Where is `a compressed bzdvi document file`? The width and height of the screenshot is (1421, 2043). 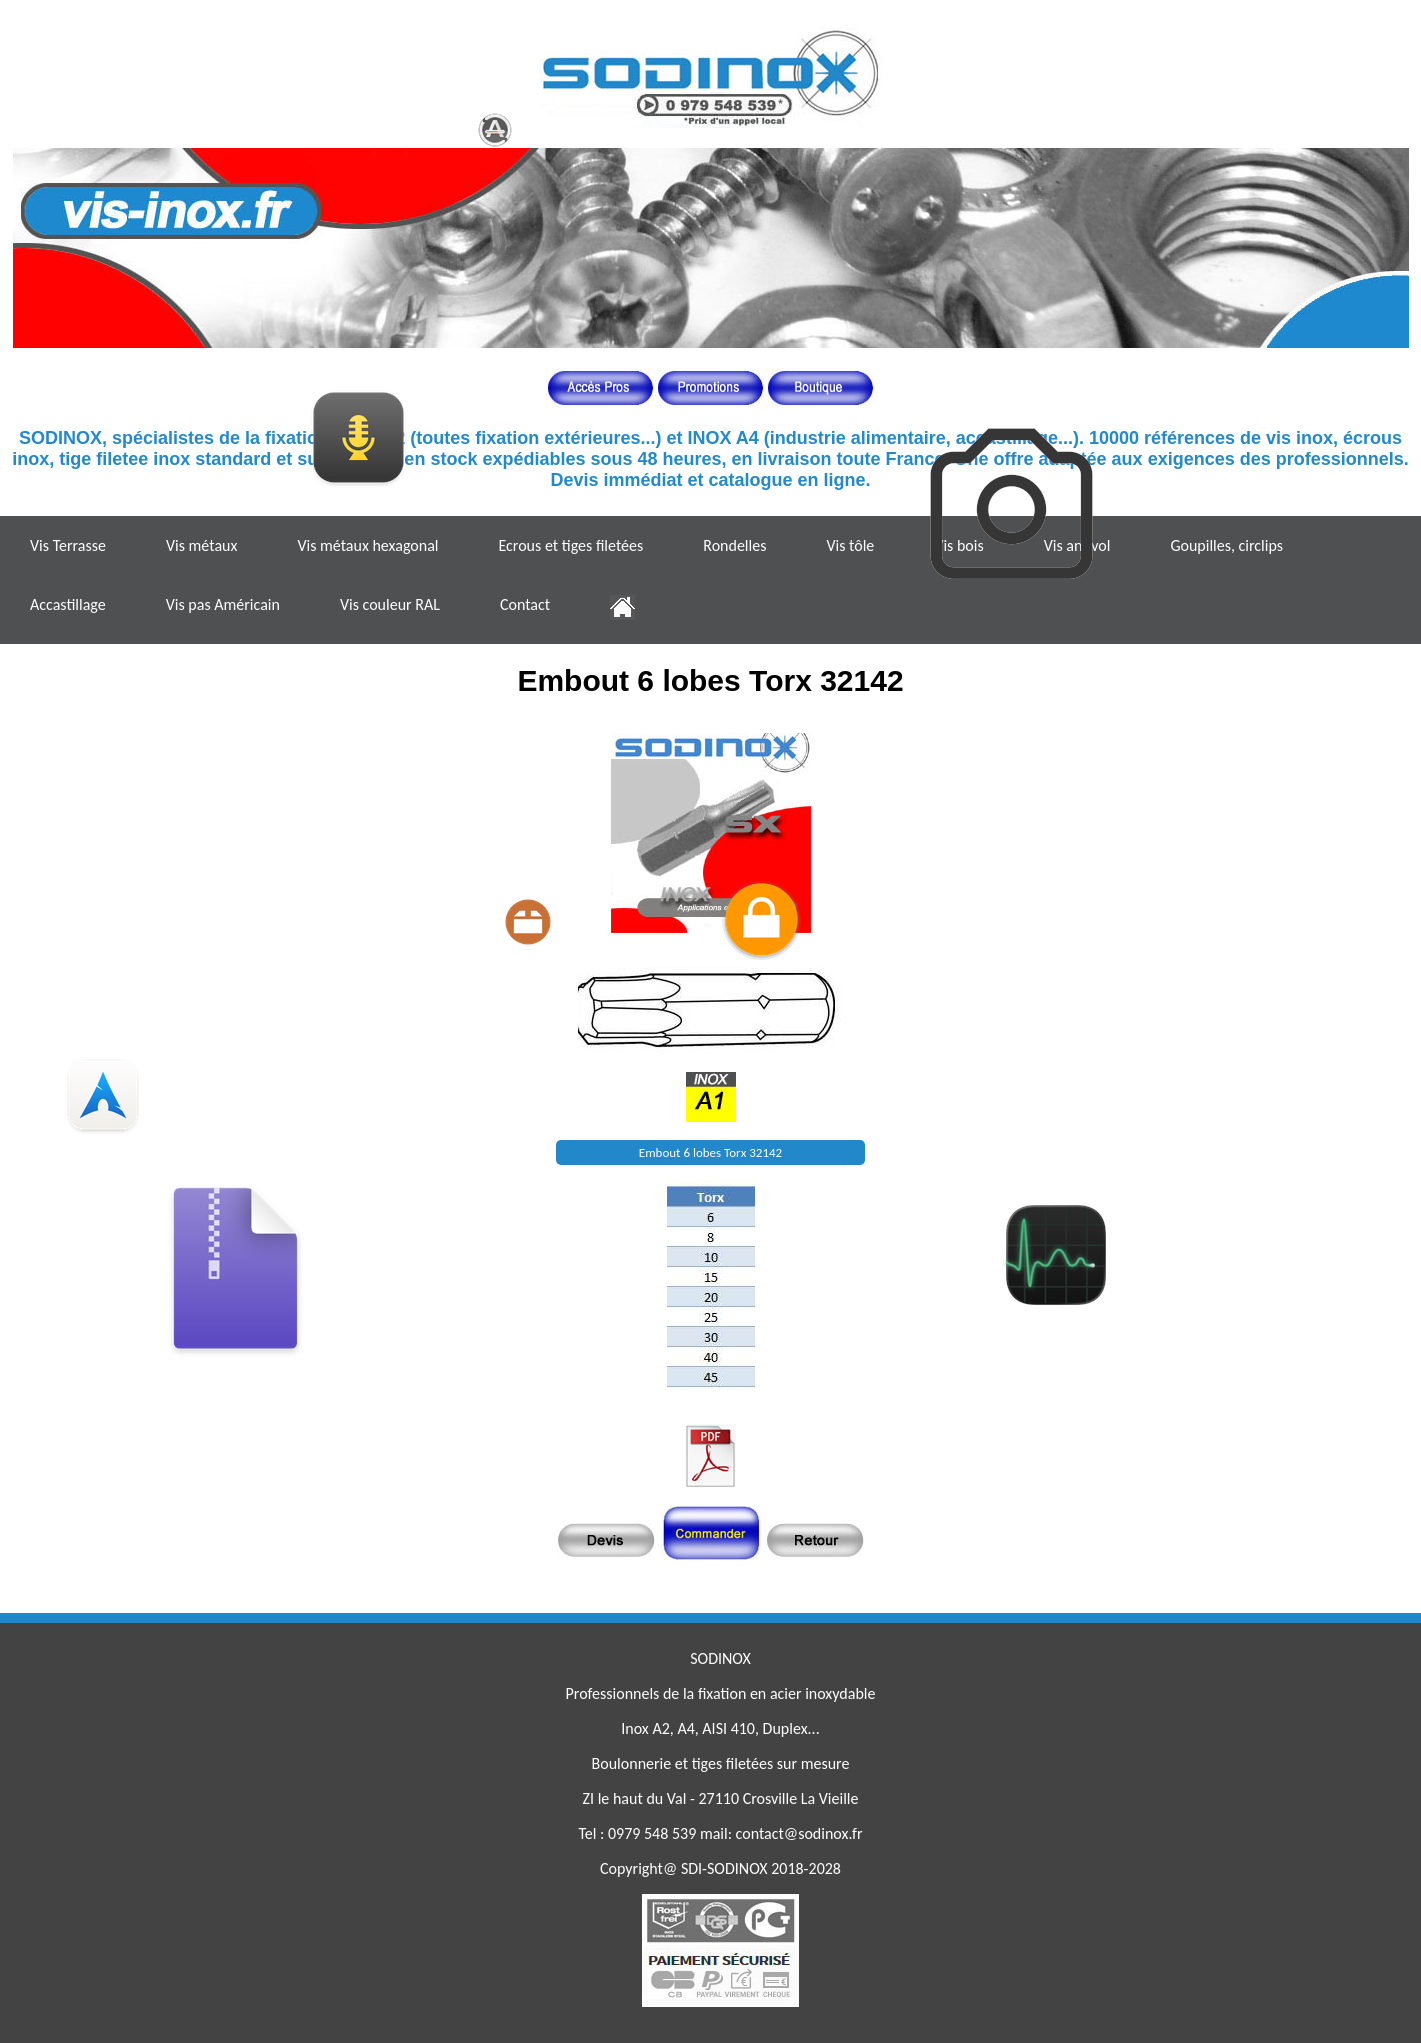 a compressed bzdvi document file is located at coordinates (235, 1271).